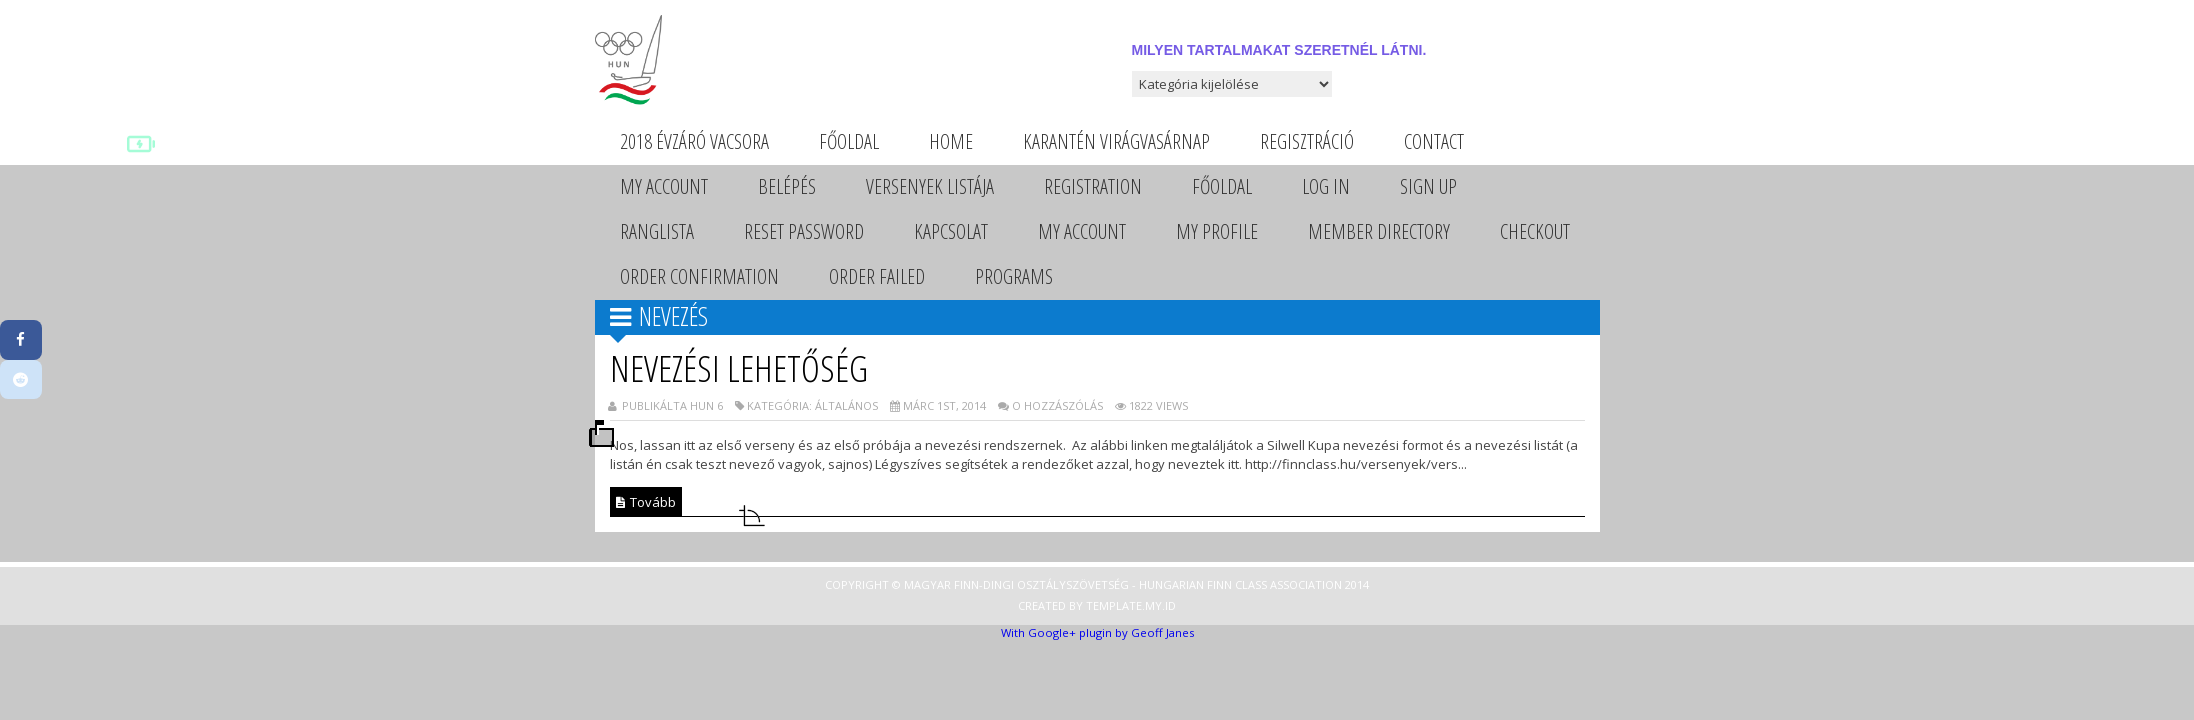 This screenshot has width=2194, height=720. What do you see at coordinates (602, 435) in the screenshot?
I see `indicates new mail in your mailbox` at bounding box center [602, 435].